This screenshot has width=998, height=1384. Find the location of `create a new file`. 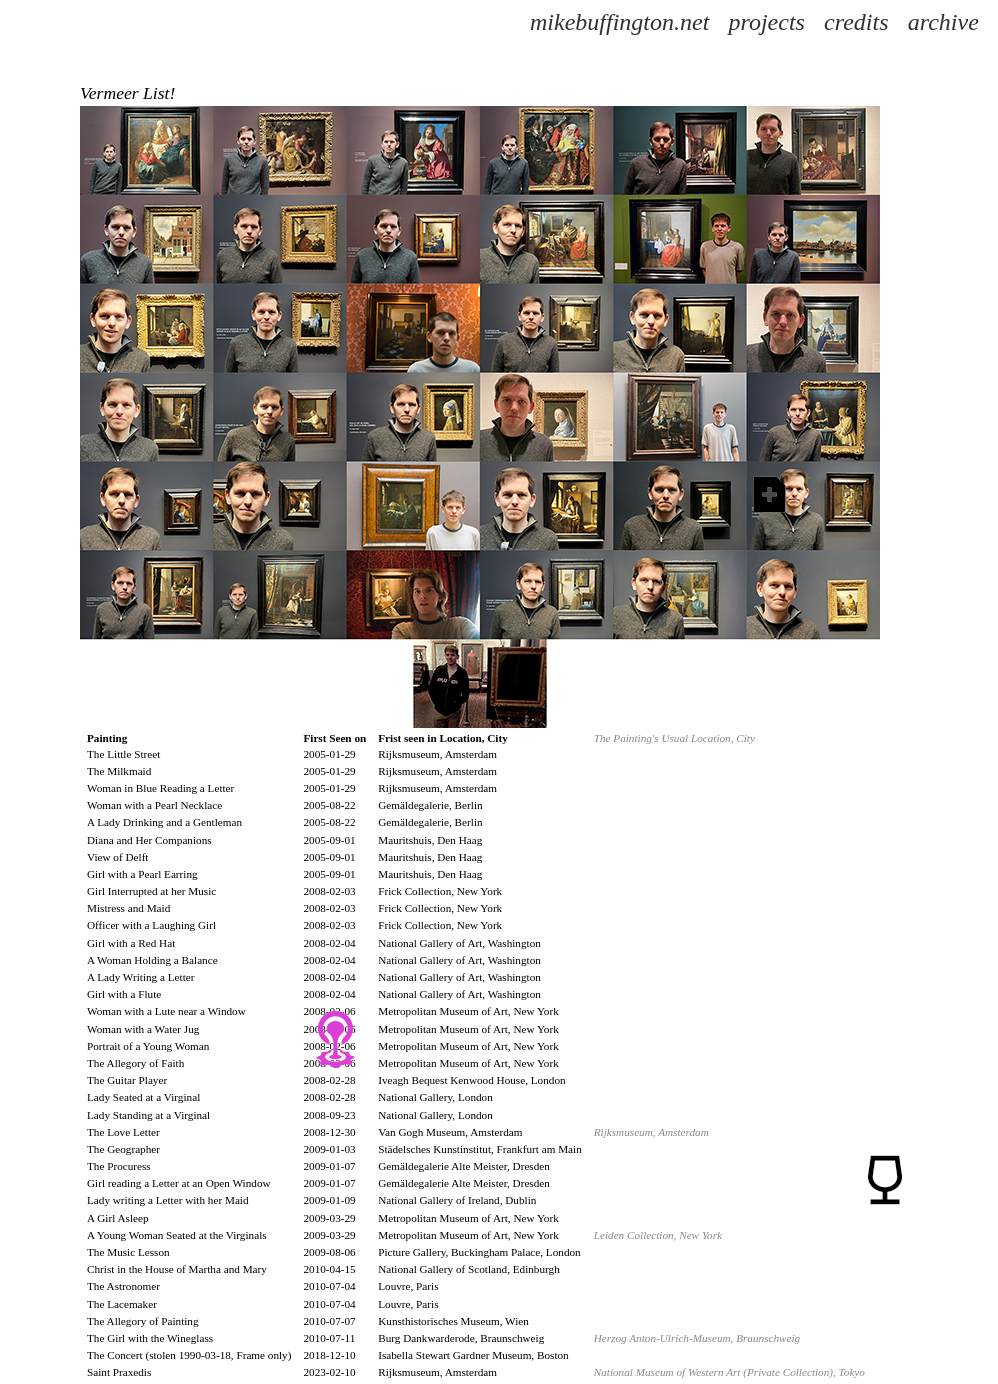

create a new file is located at coordinates (769, 494).